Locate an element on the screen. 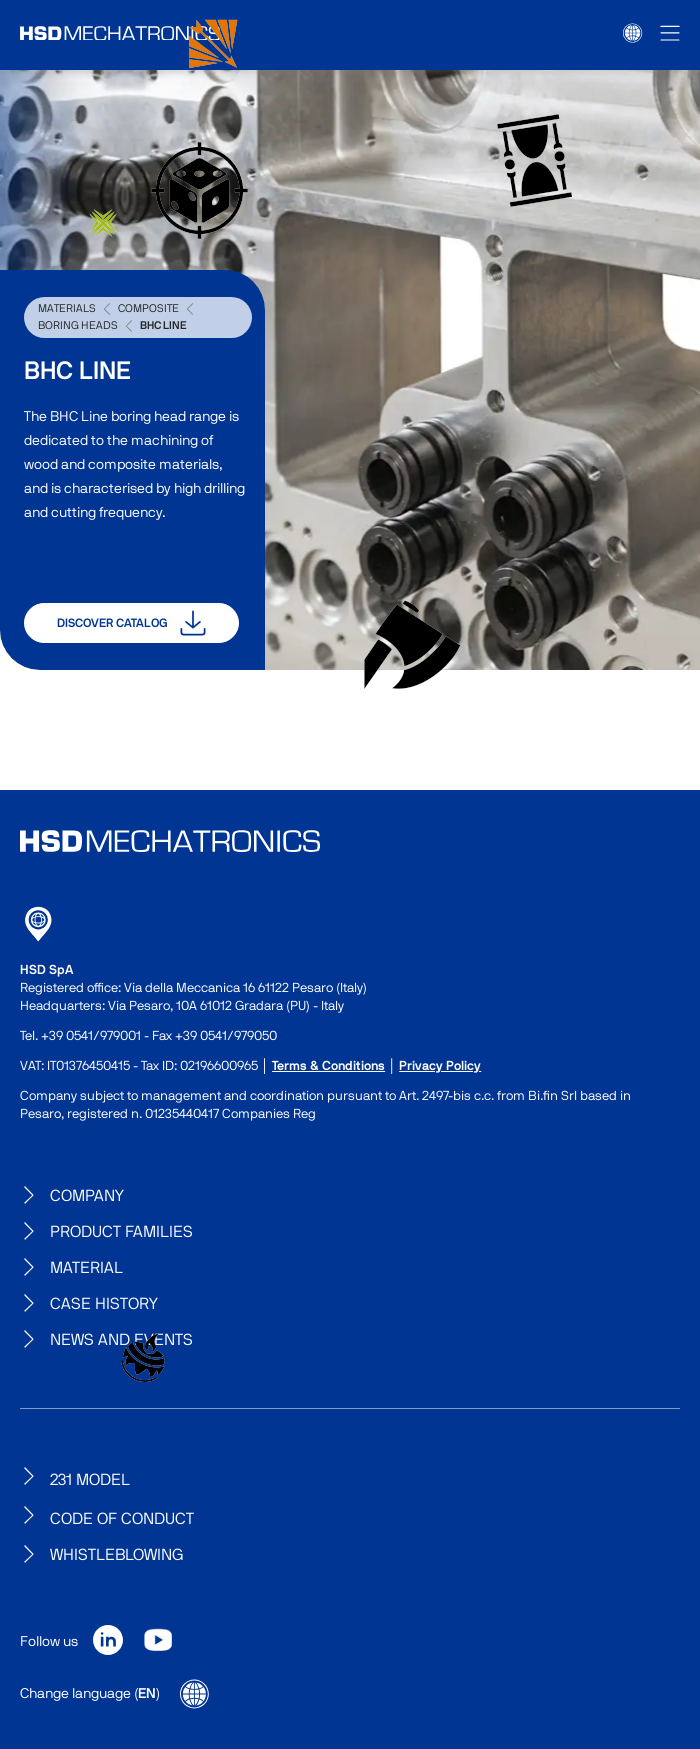  activate piercing or armor-penetrating attack is located at coordinates (213, 44).